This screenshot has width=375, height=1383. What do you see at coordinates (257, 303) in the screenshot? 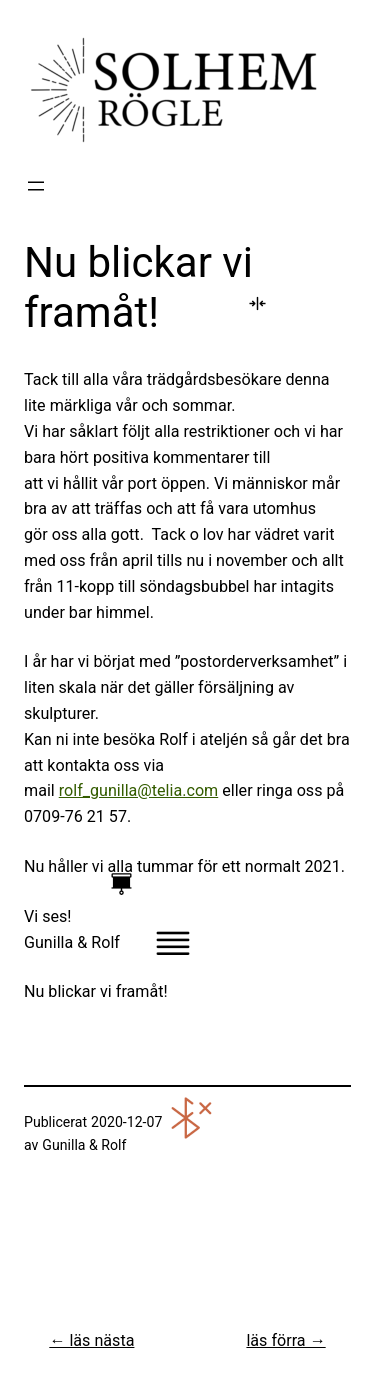
I see `collapse or minimize a horizontal panel` at bounding box center [257, 303].